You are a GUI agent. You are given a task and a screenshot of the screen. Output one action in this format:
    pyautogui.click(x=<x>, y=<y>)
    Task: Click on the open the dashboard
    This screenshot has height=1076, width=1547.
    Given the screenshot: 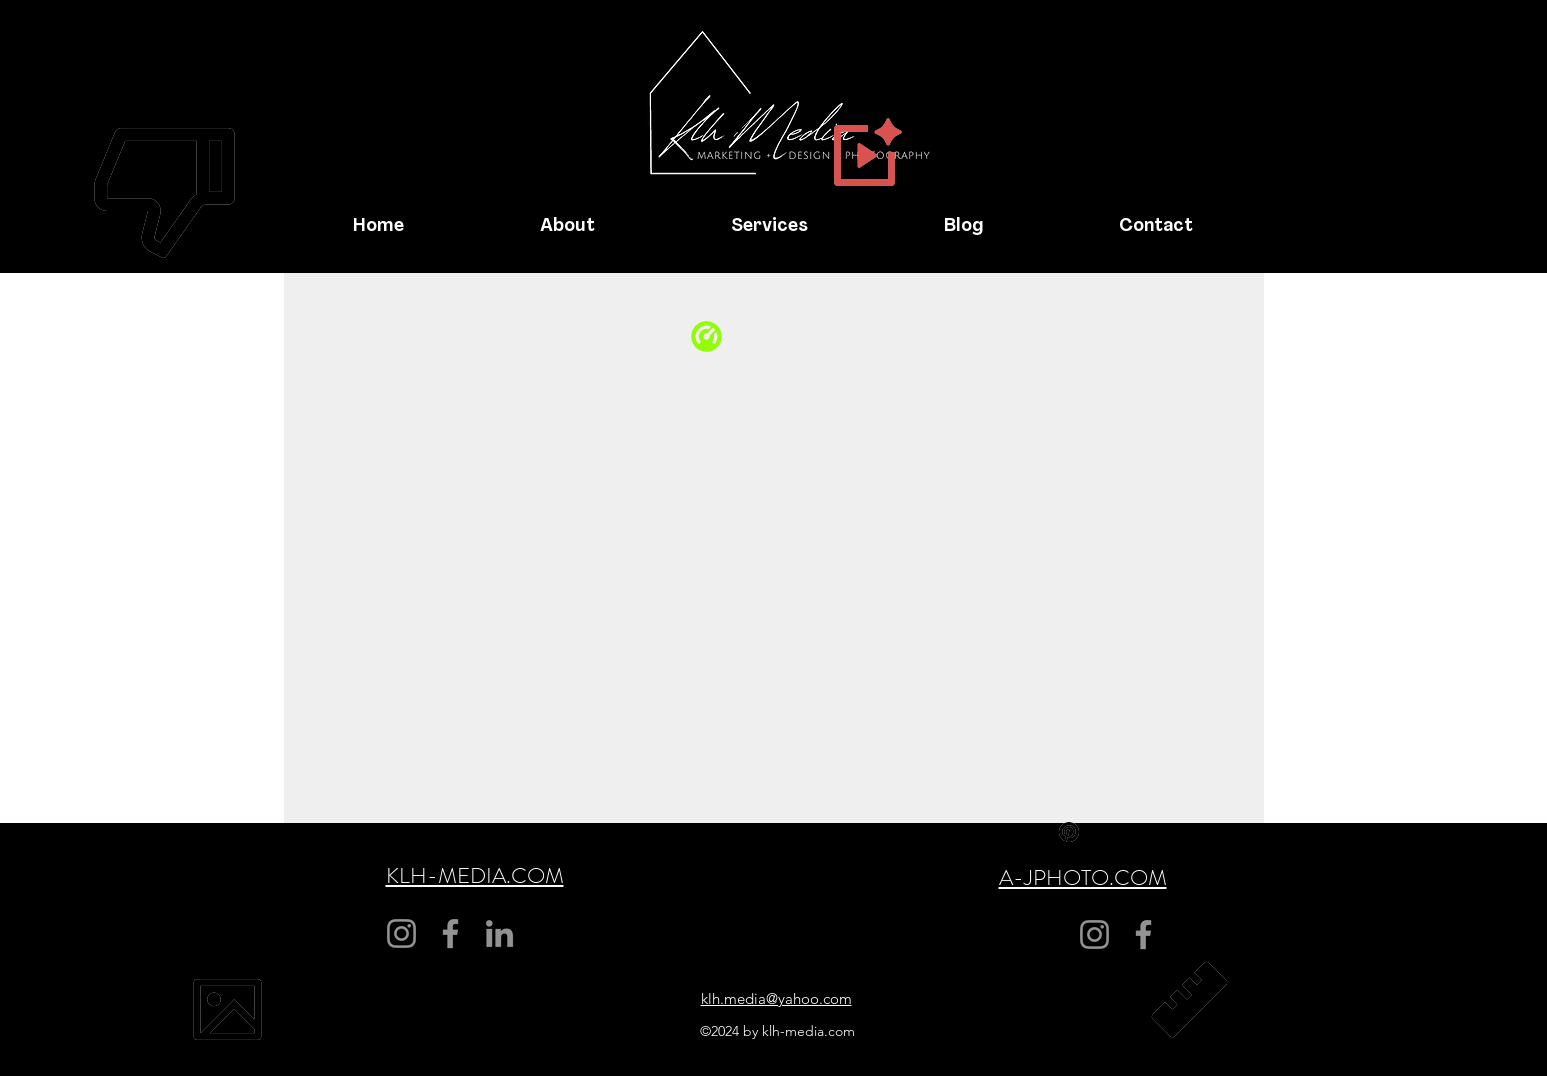 What is the action you would take?
    pyautogui.click(x=706, y=336)
    